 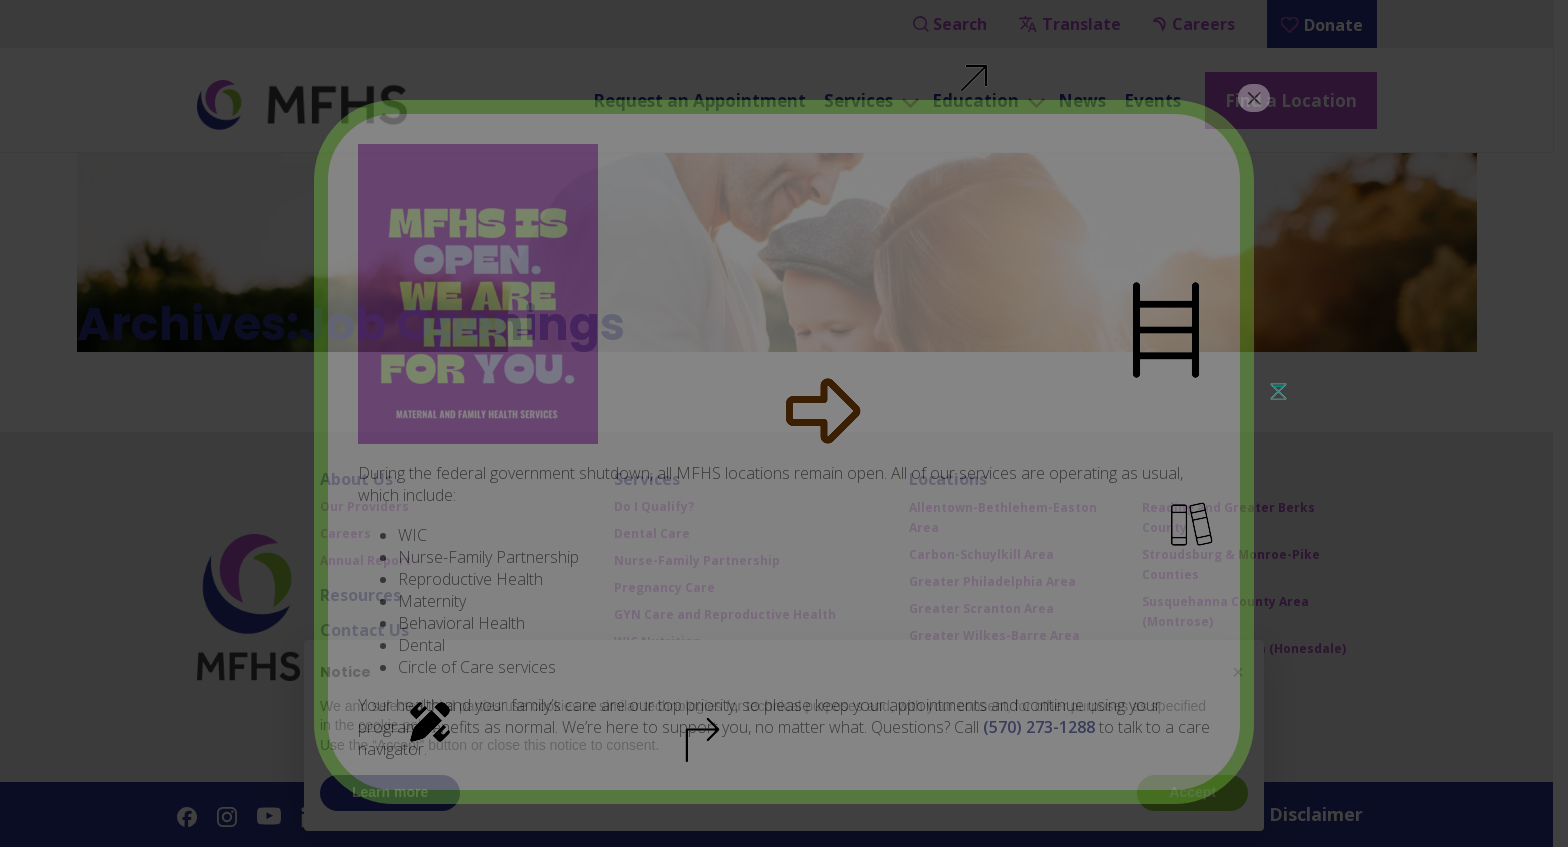 I want to click on open link in new tab or window, so click(x=974, y=78).